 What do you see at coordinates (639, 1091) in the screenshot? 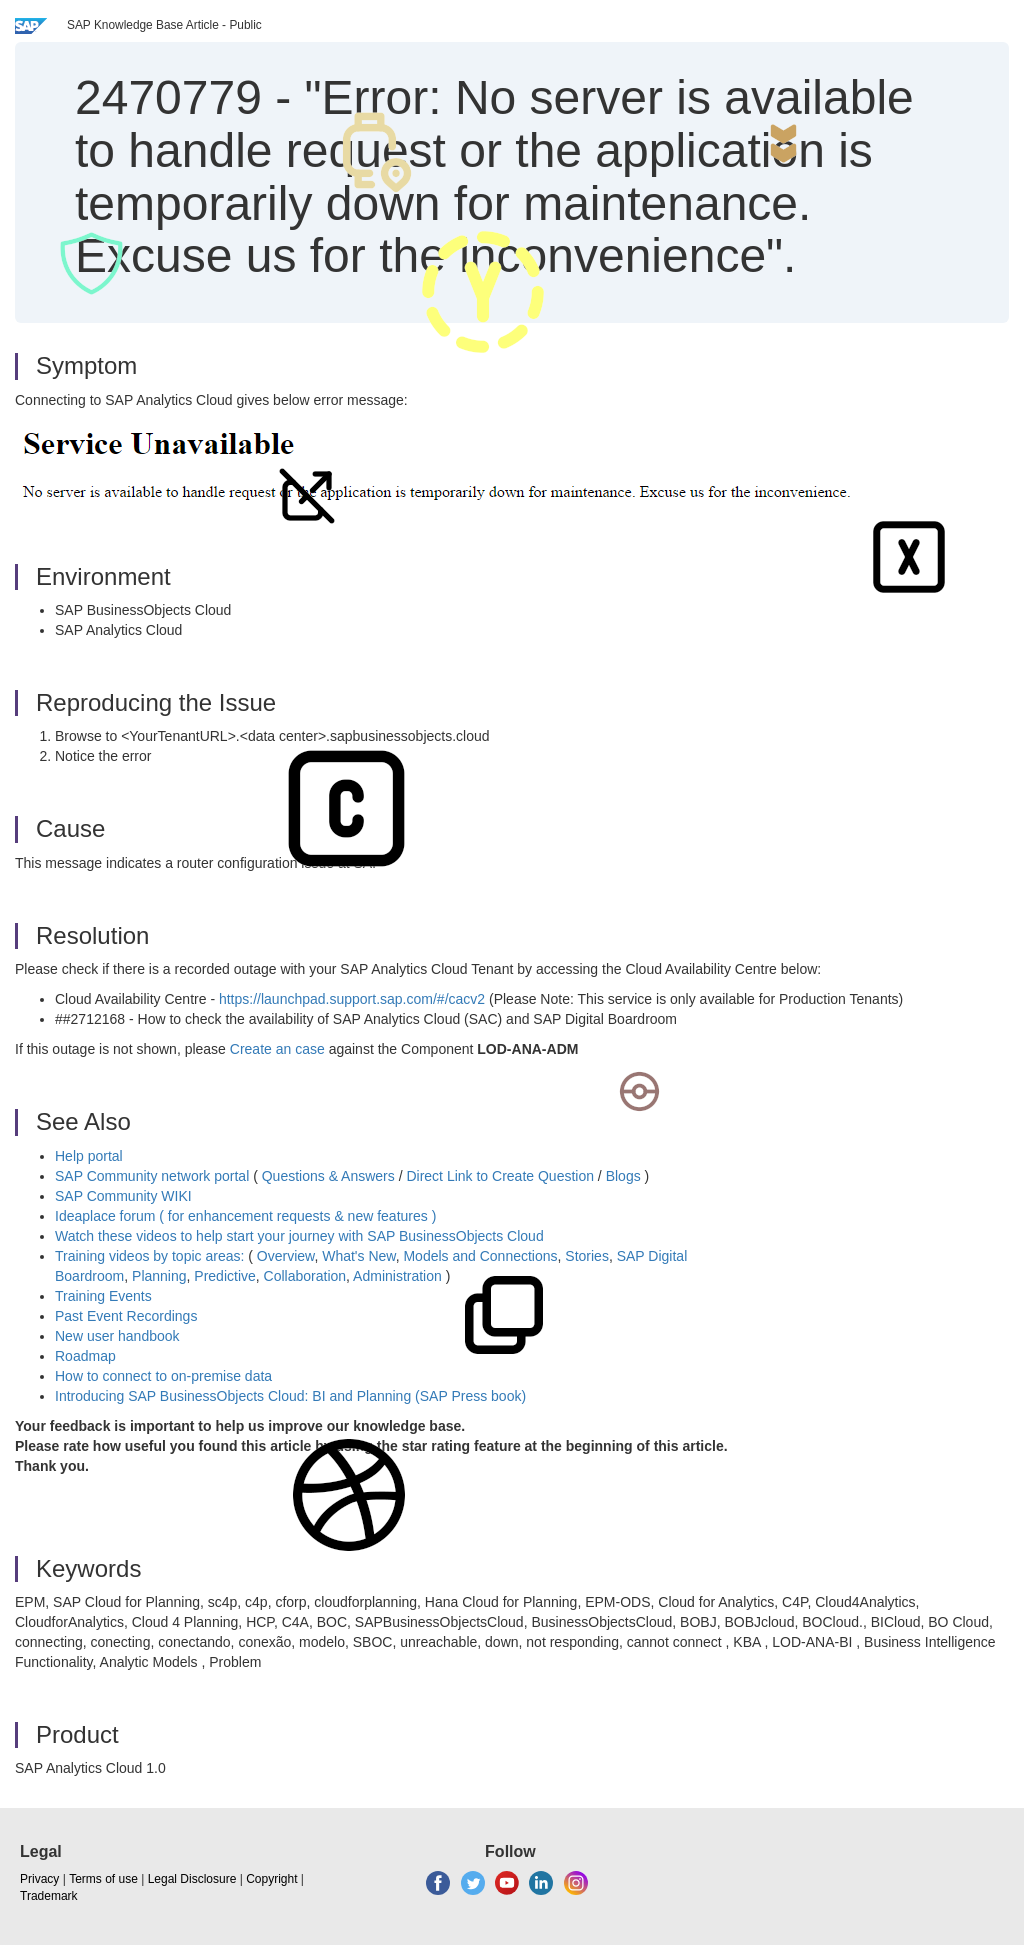
I see `access pokémon collection or inventory` at bounding box center [639, 1091].